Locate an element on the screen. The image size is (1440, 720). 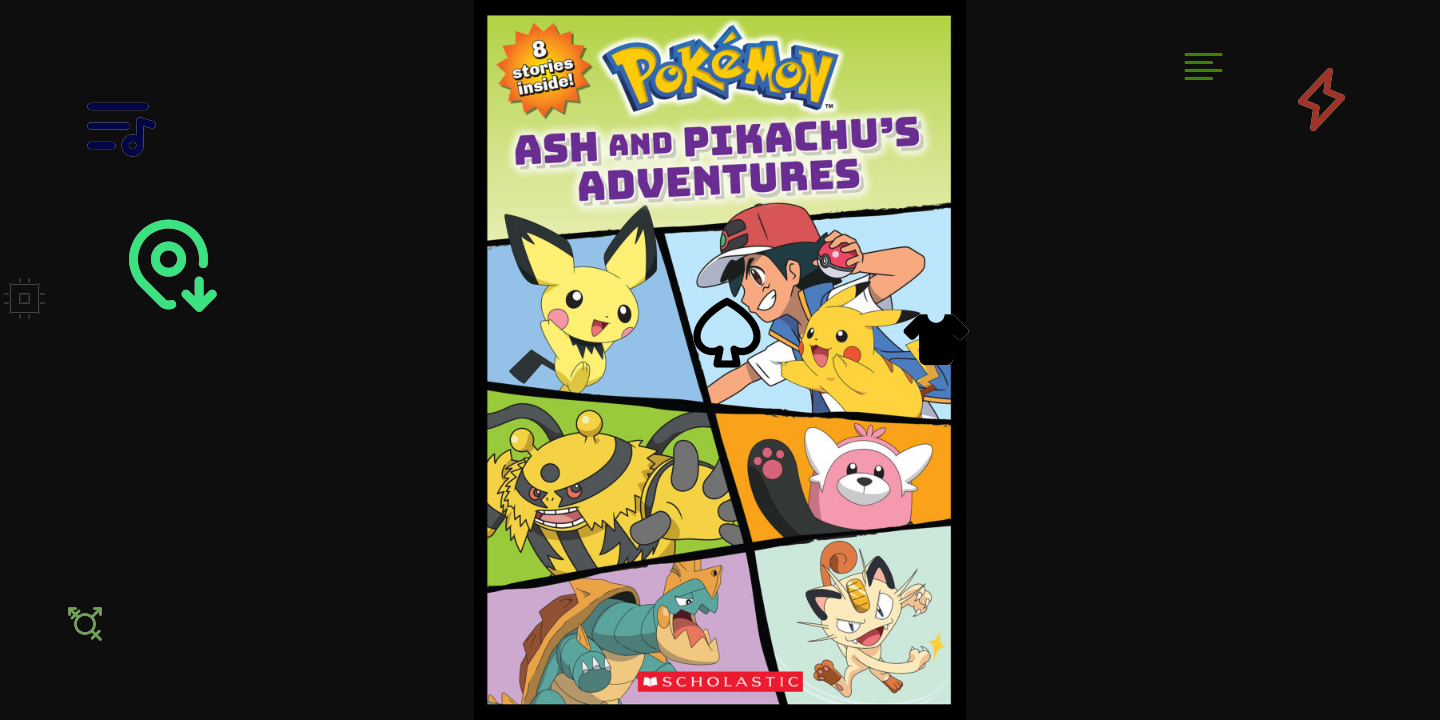
align text to the left is located at coordinates (1203, 67).